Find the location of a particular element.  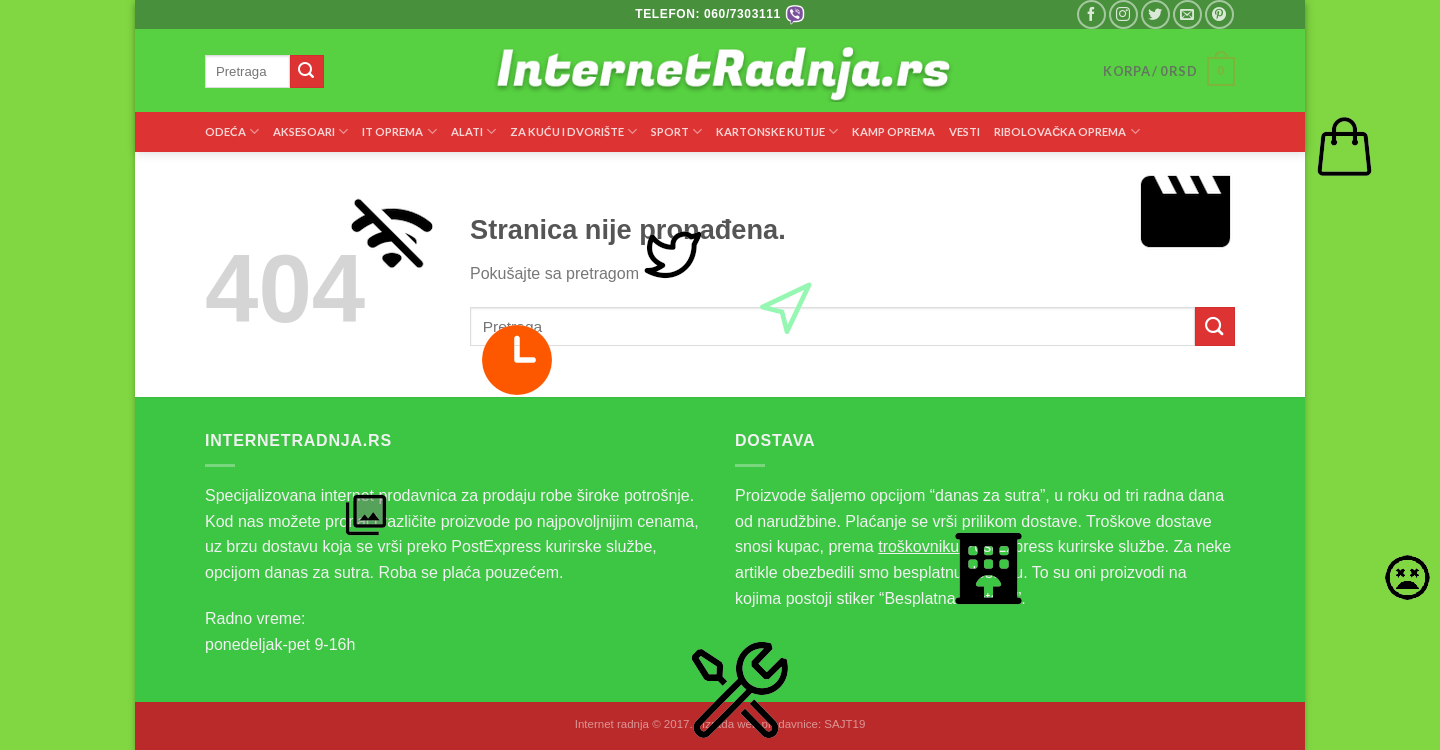

indicates wifi is disabled or unavailable is located at coordinates (392, 238).